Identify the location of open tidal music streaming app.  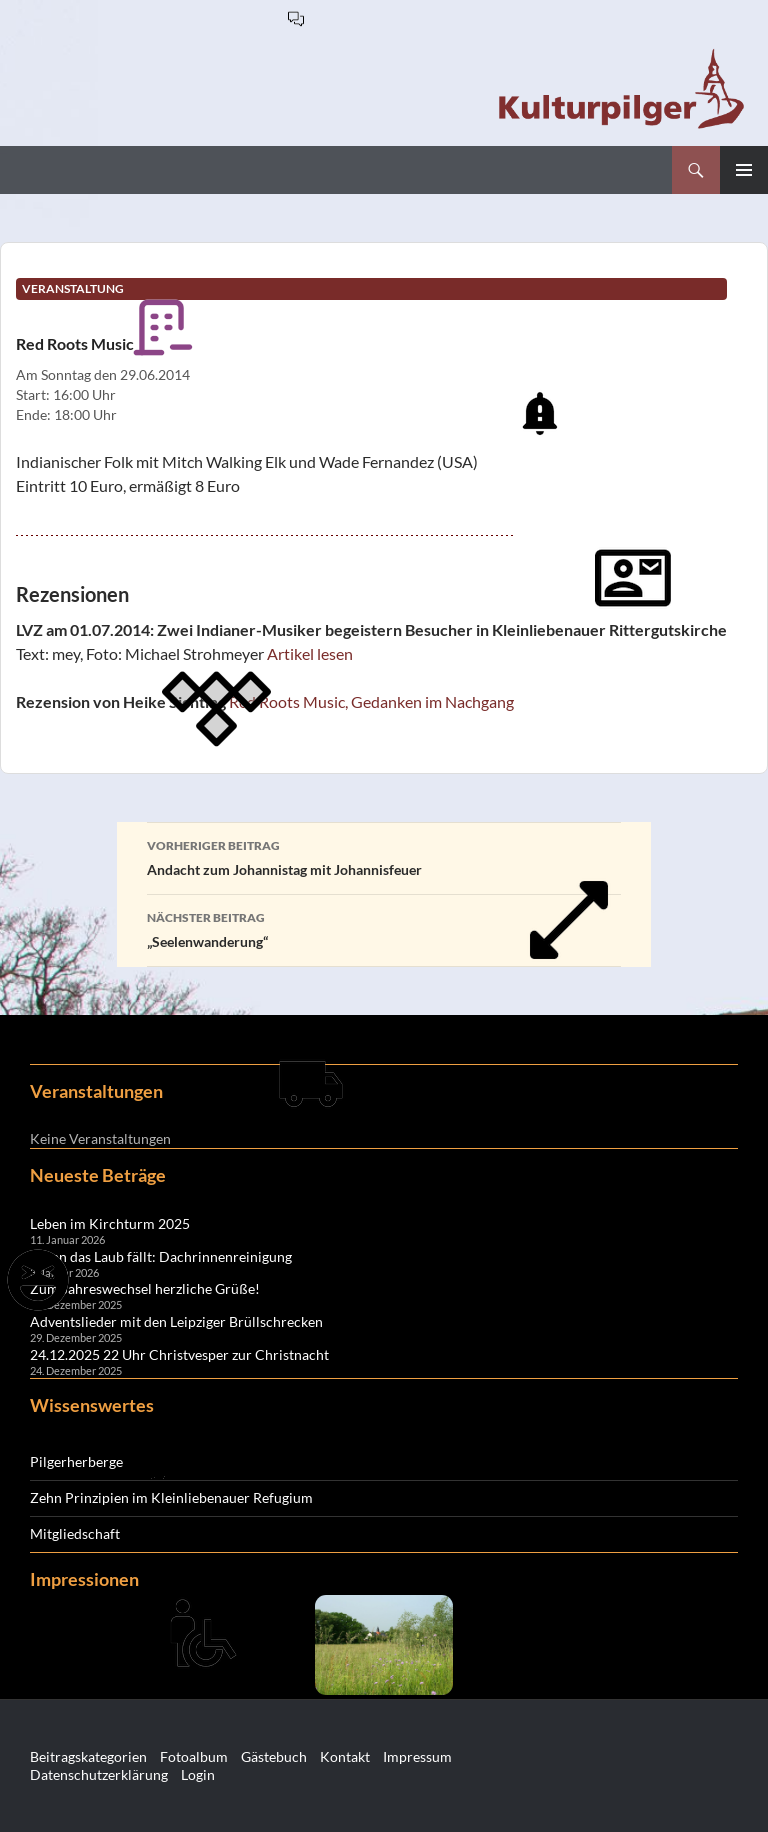
(216, 705).